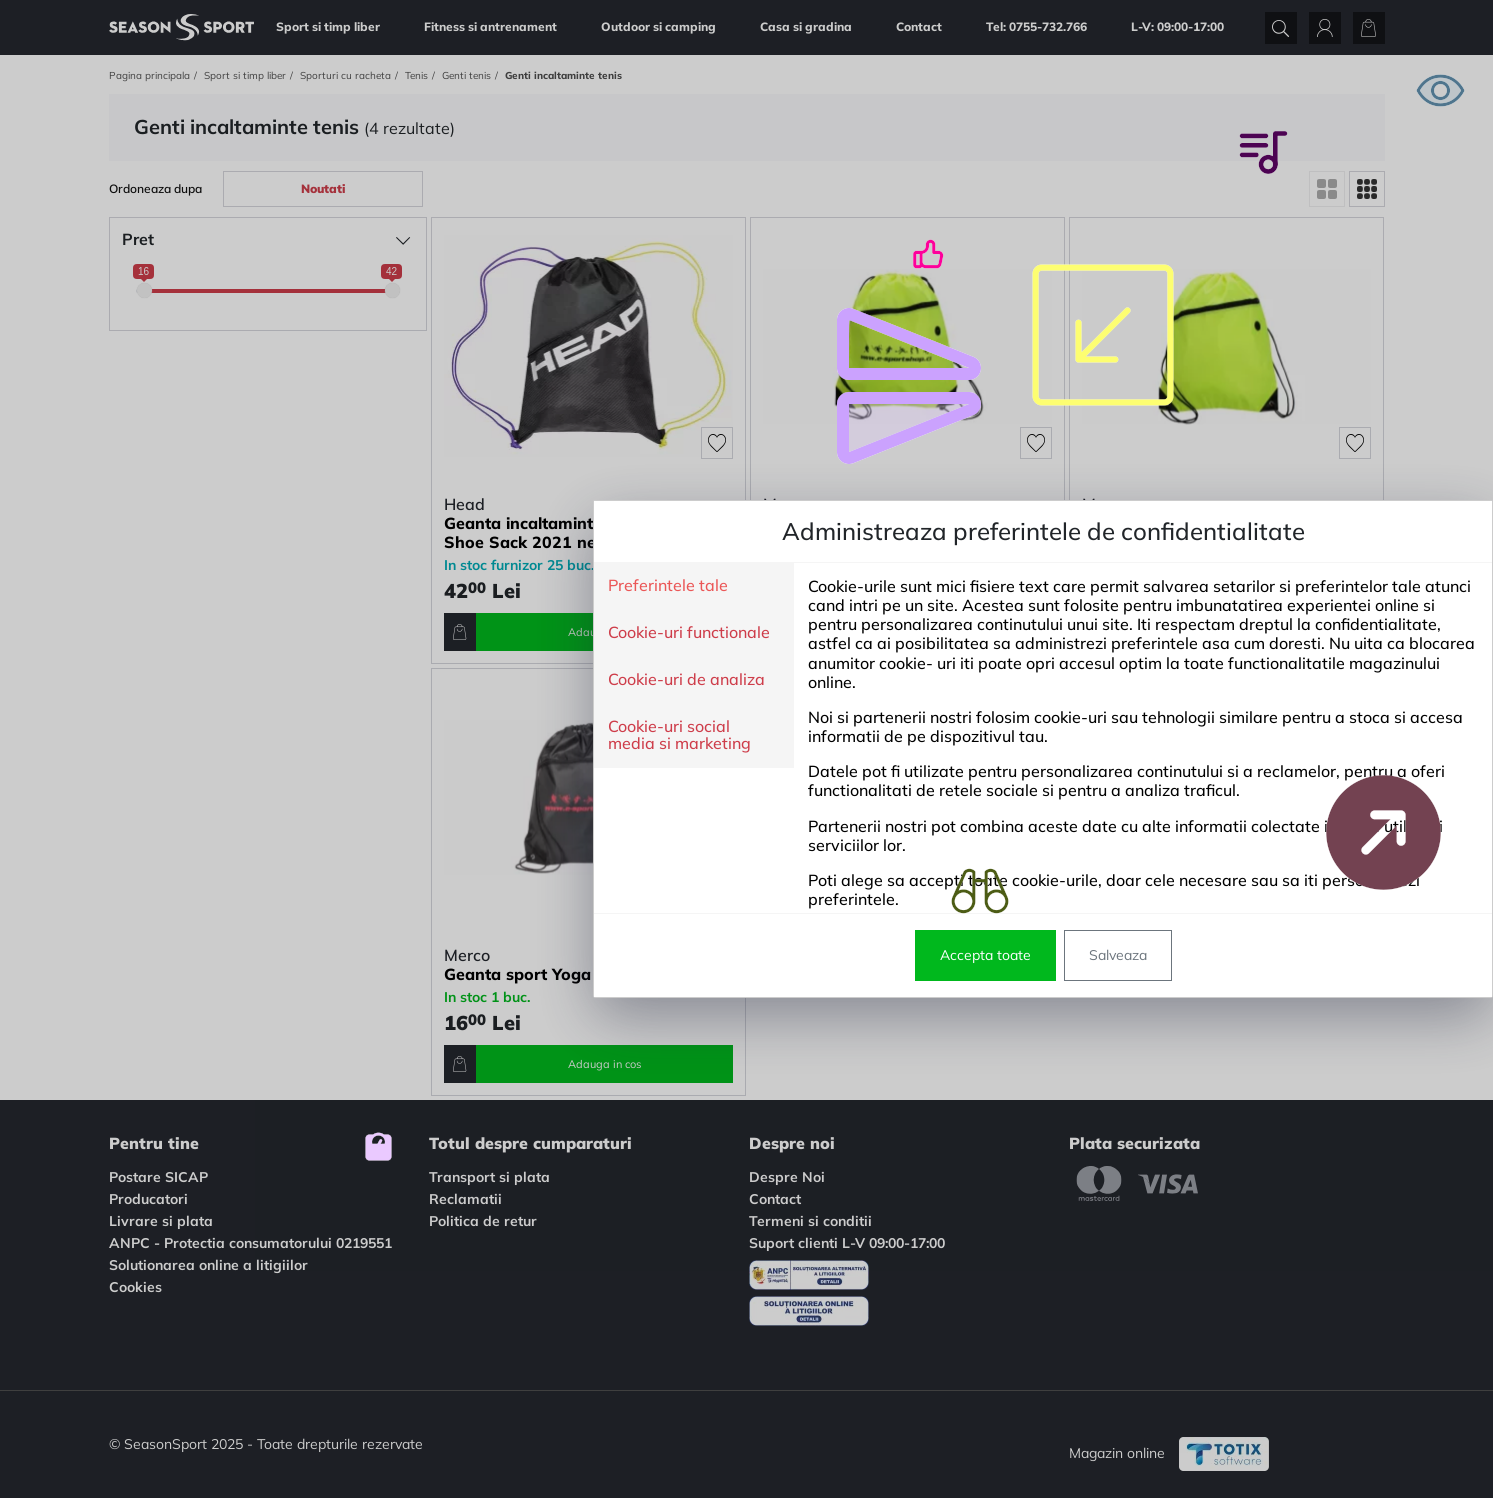  I want to click on view your music playlist, so click(1263, 152).